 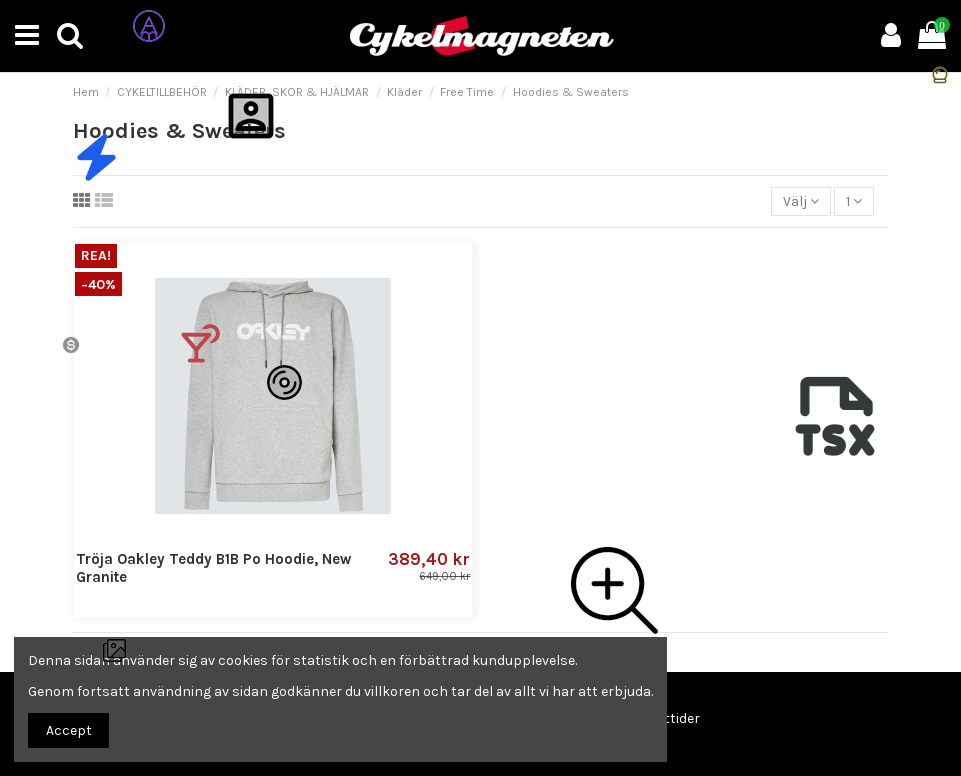 I want to click on access music or audio library, so click(x=284, y=382).